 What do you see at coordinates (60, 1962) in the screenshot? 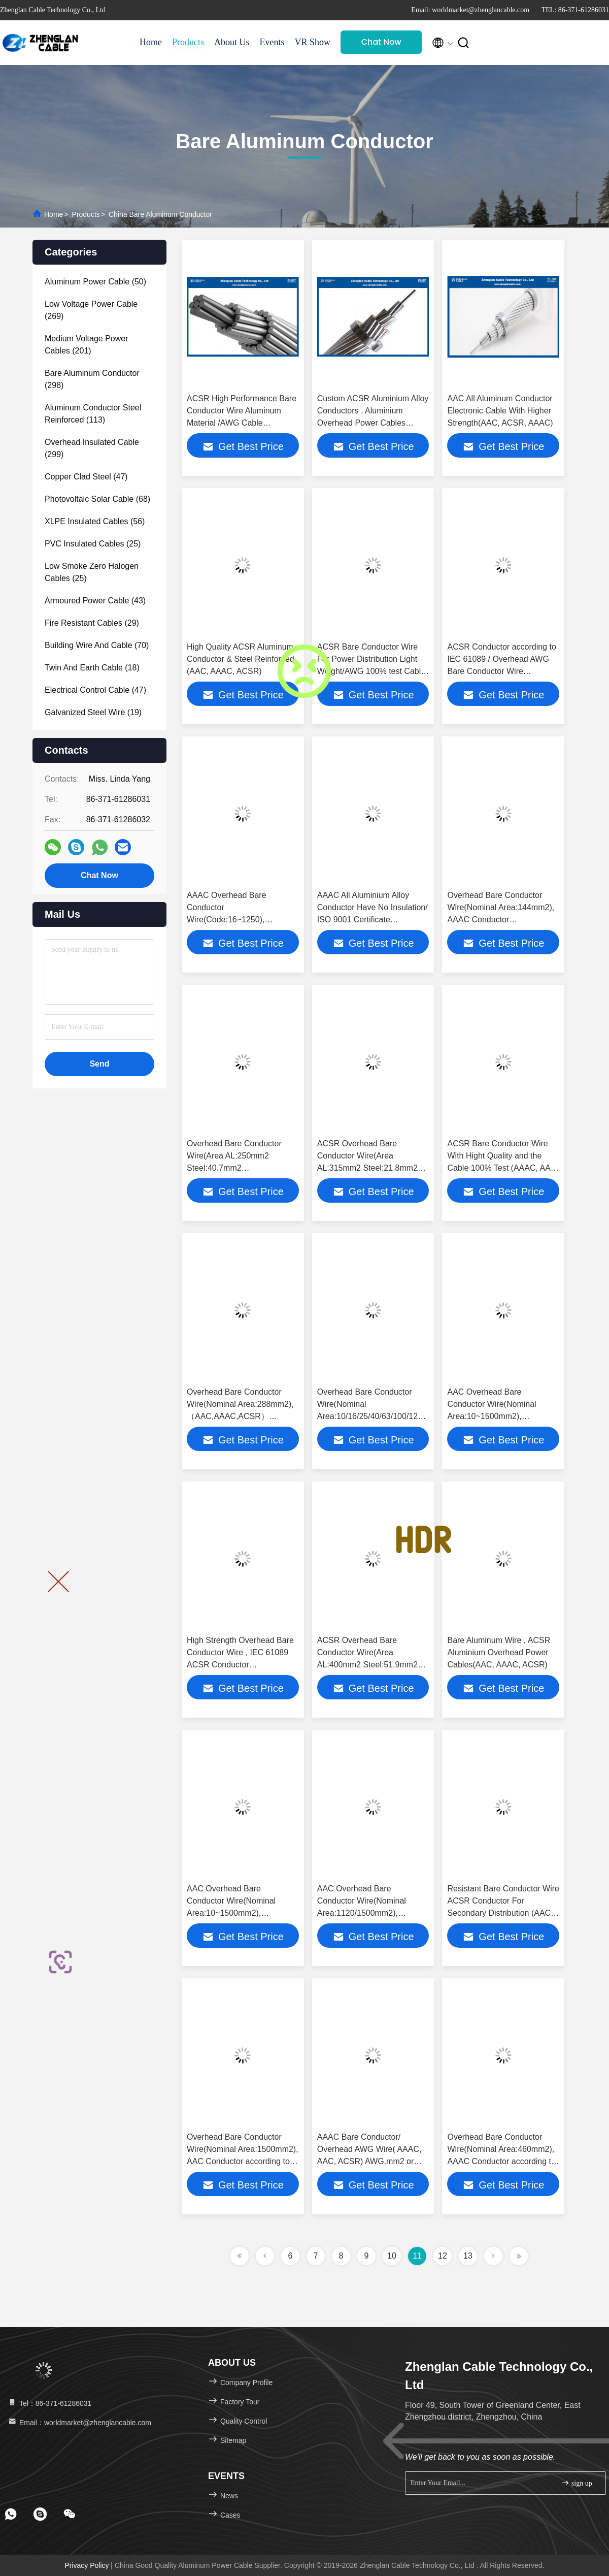
I see `scan or identify using ear biometrics` at bounding box center [60, 1962].